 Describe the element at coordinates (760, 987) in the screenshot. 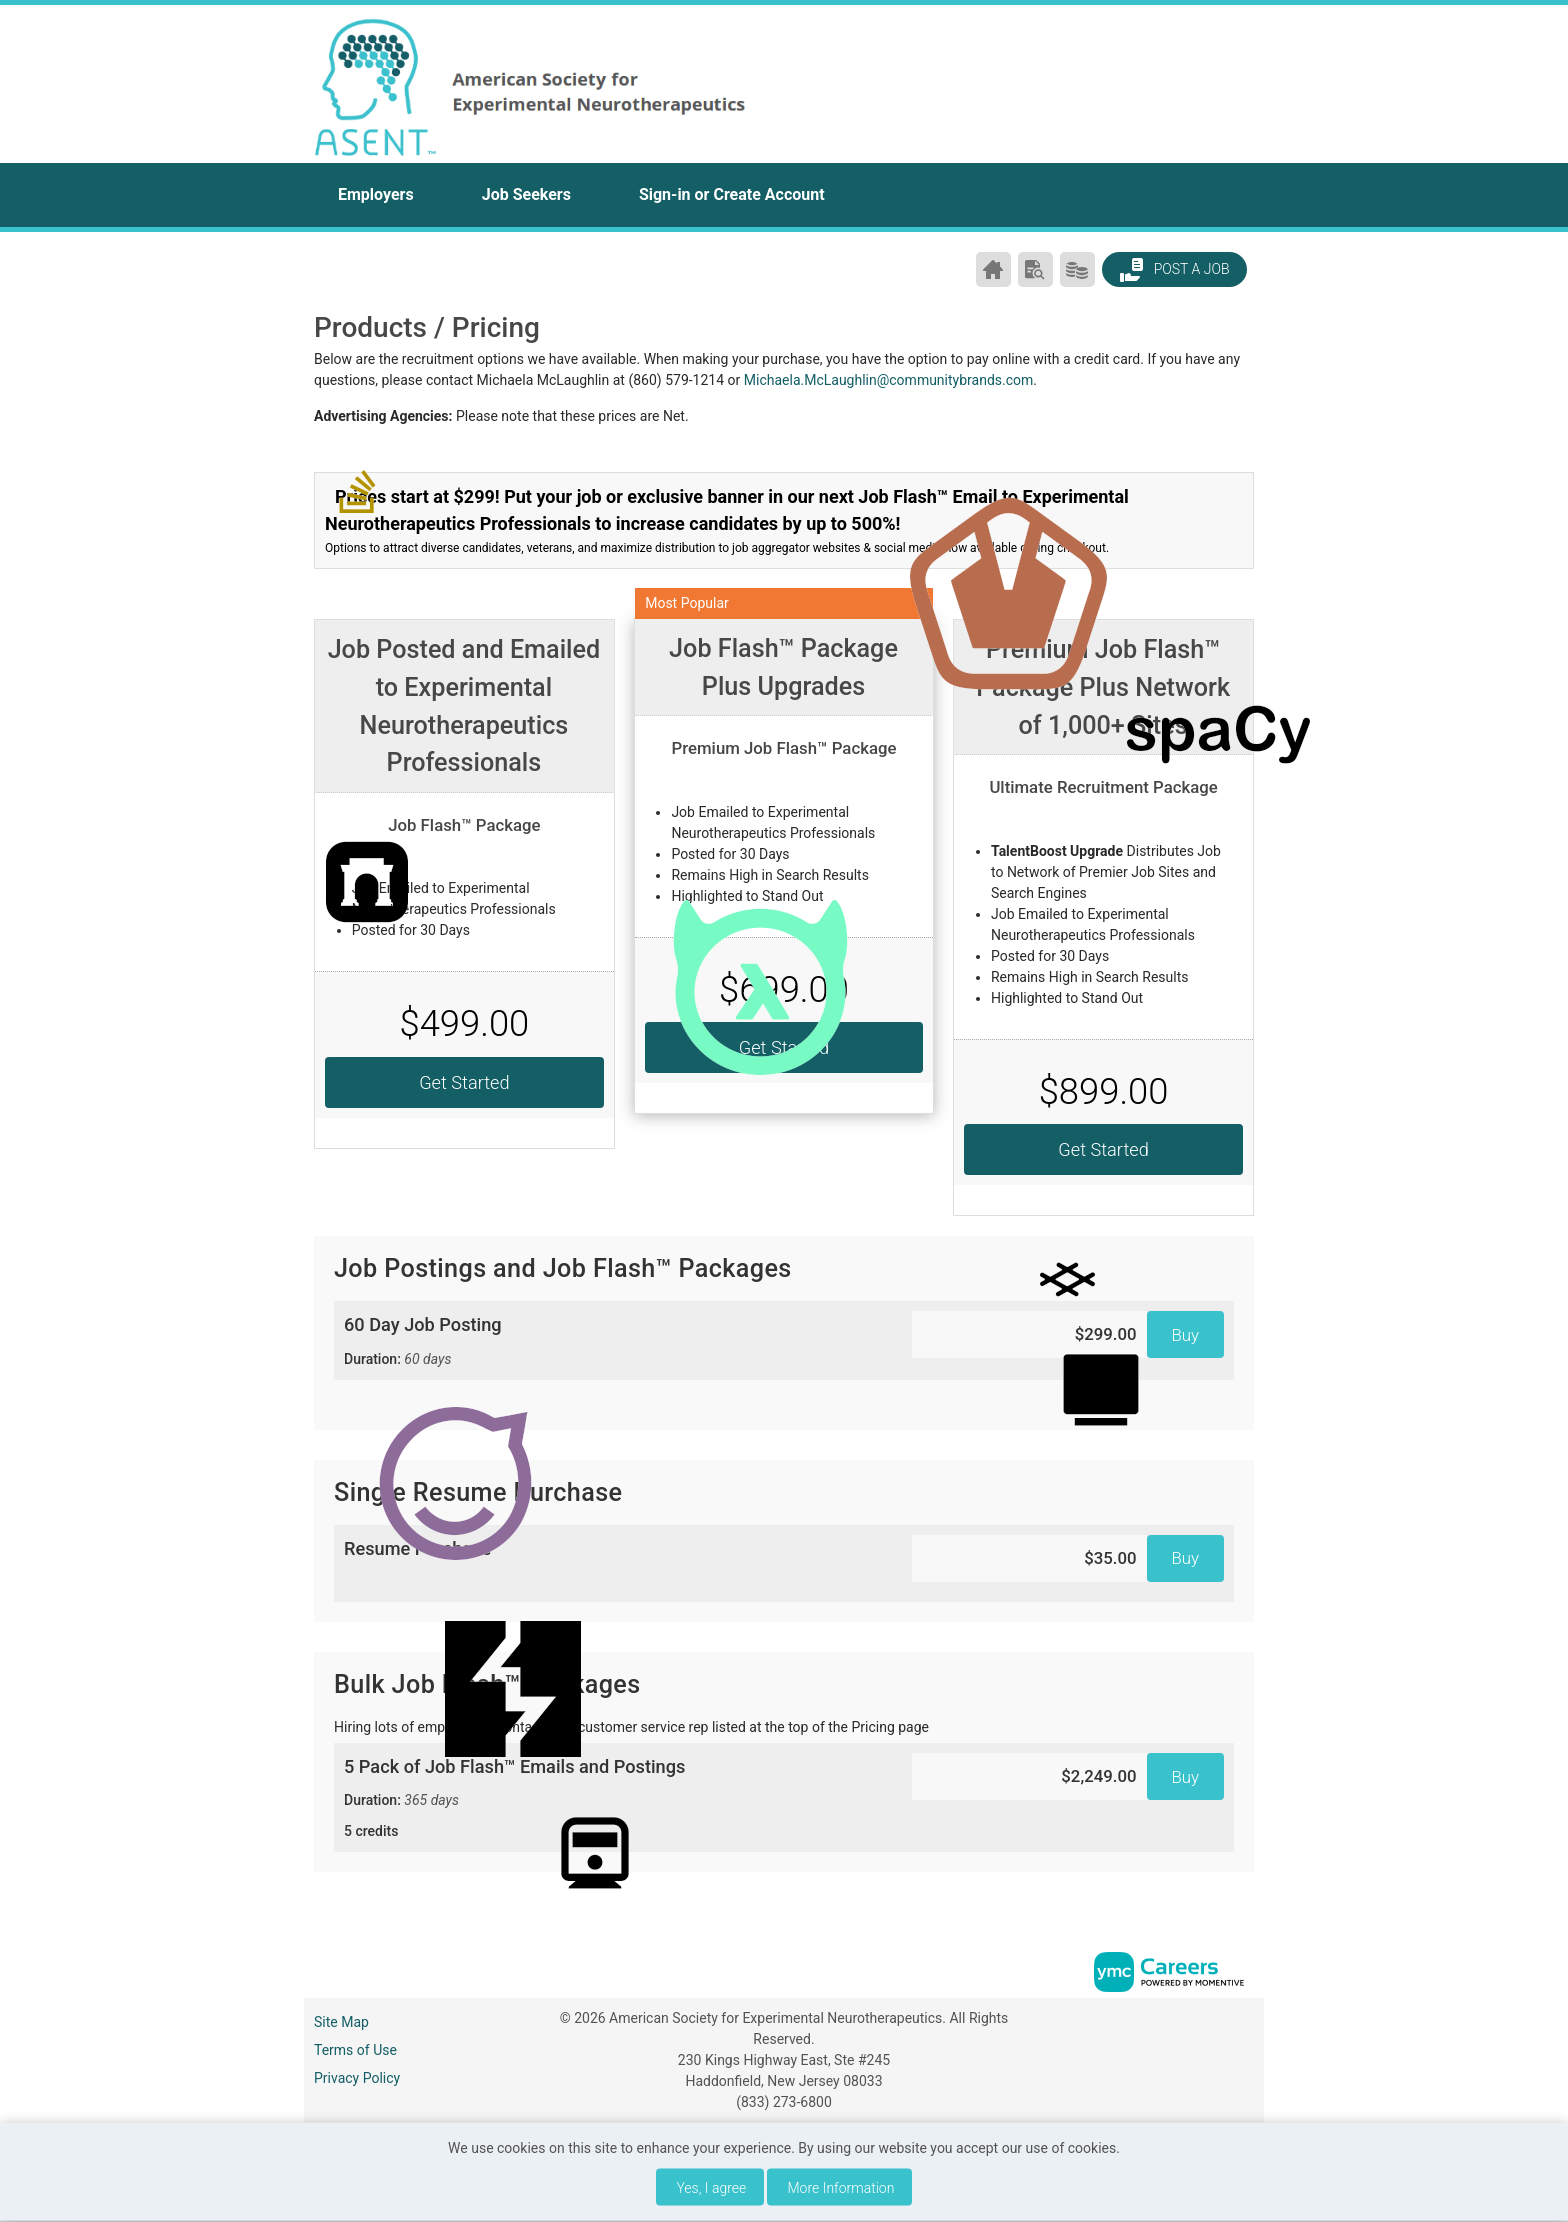

I see `hasura platform logo` at that location.